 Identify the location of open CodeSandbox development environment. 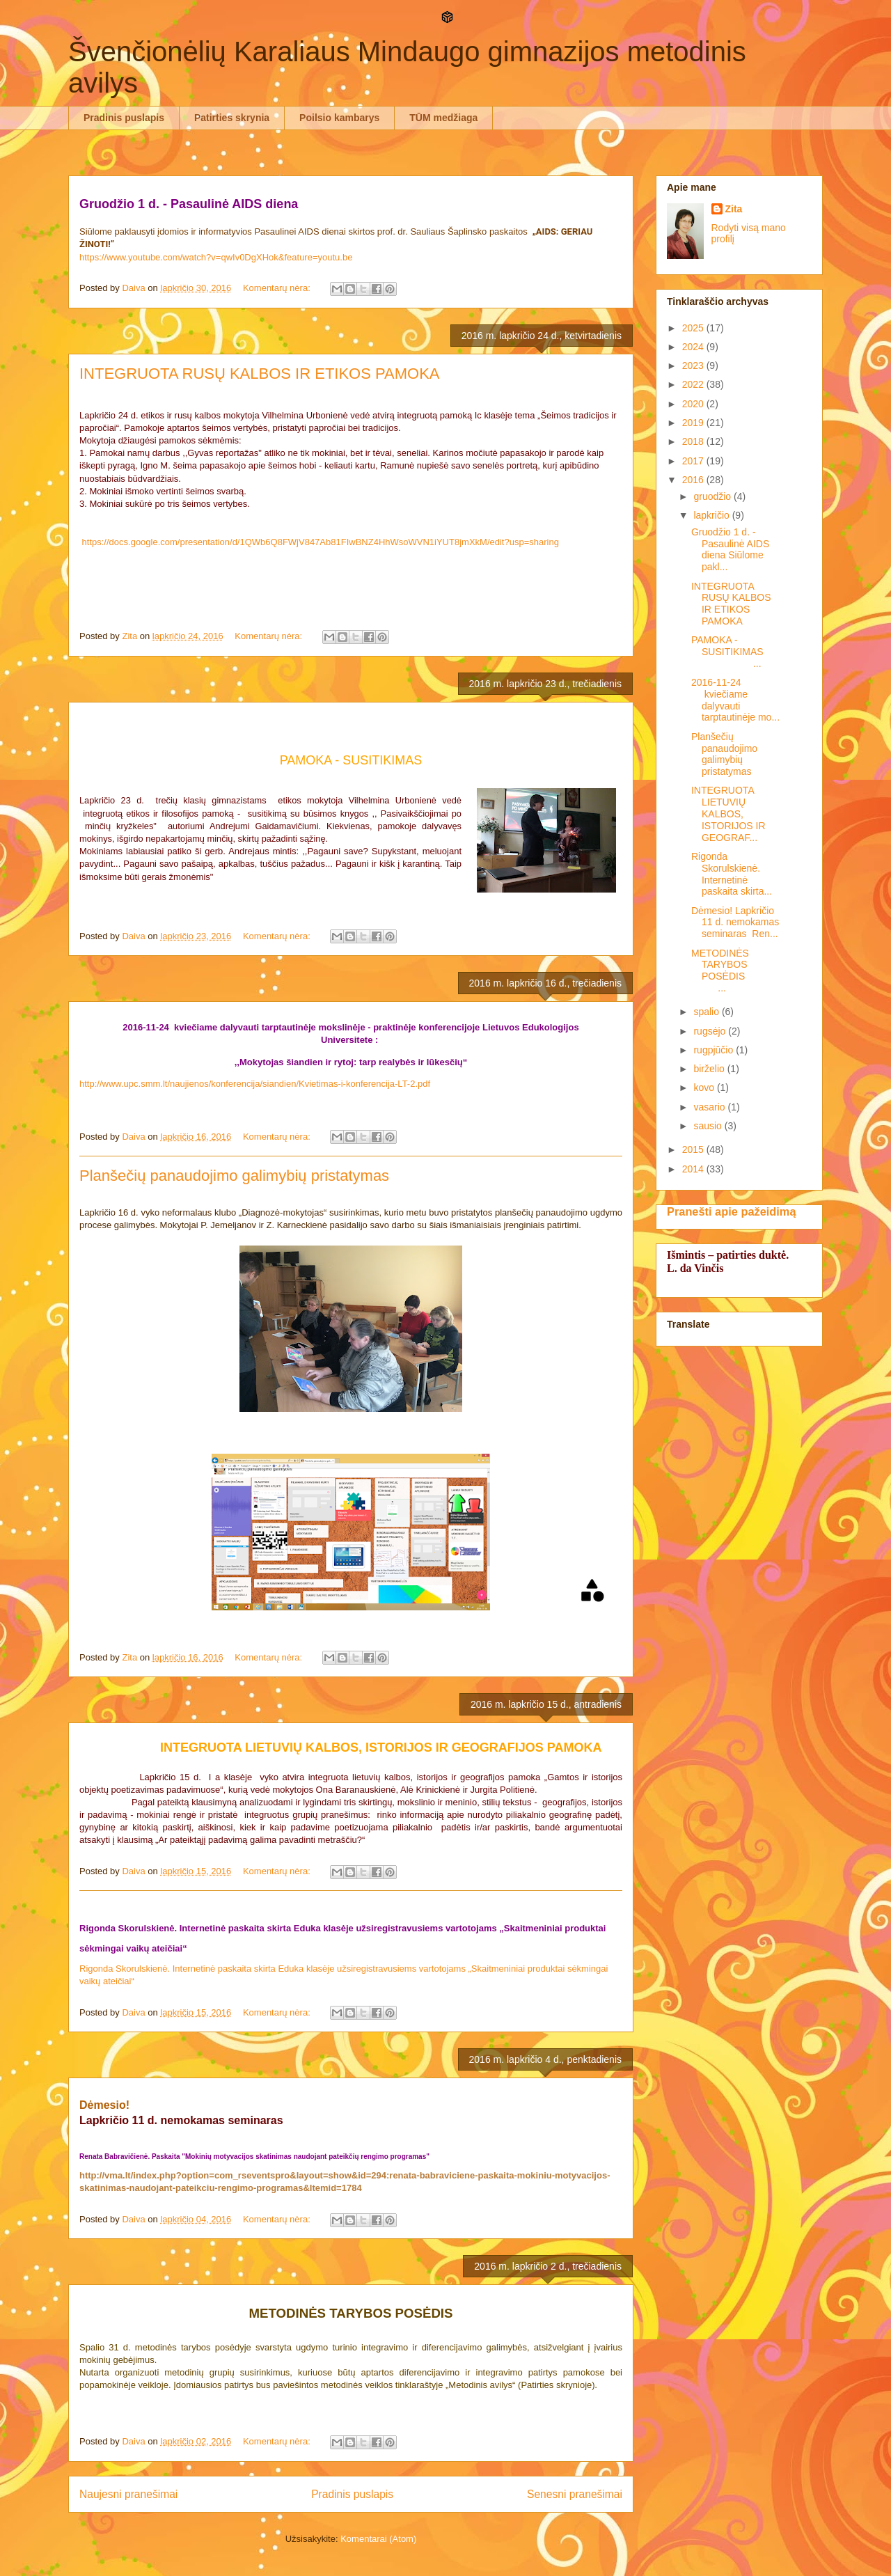
(447, 17).